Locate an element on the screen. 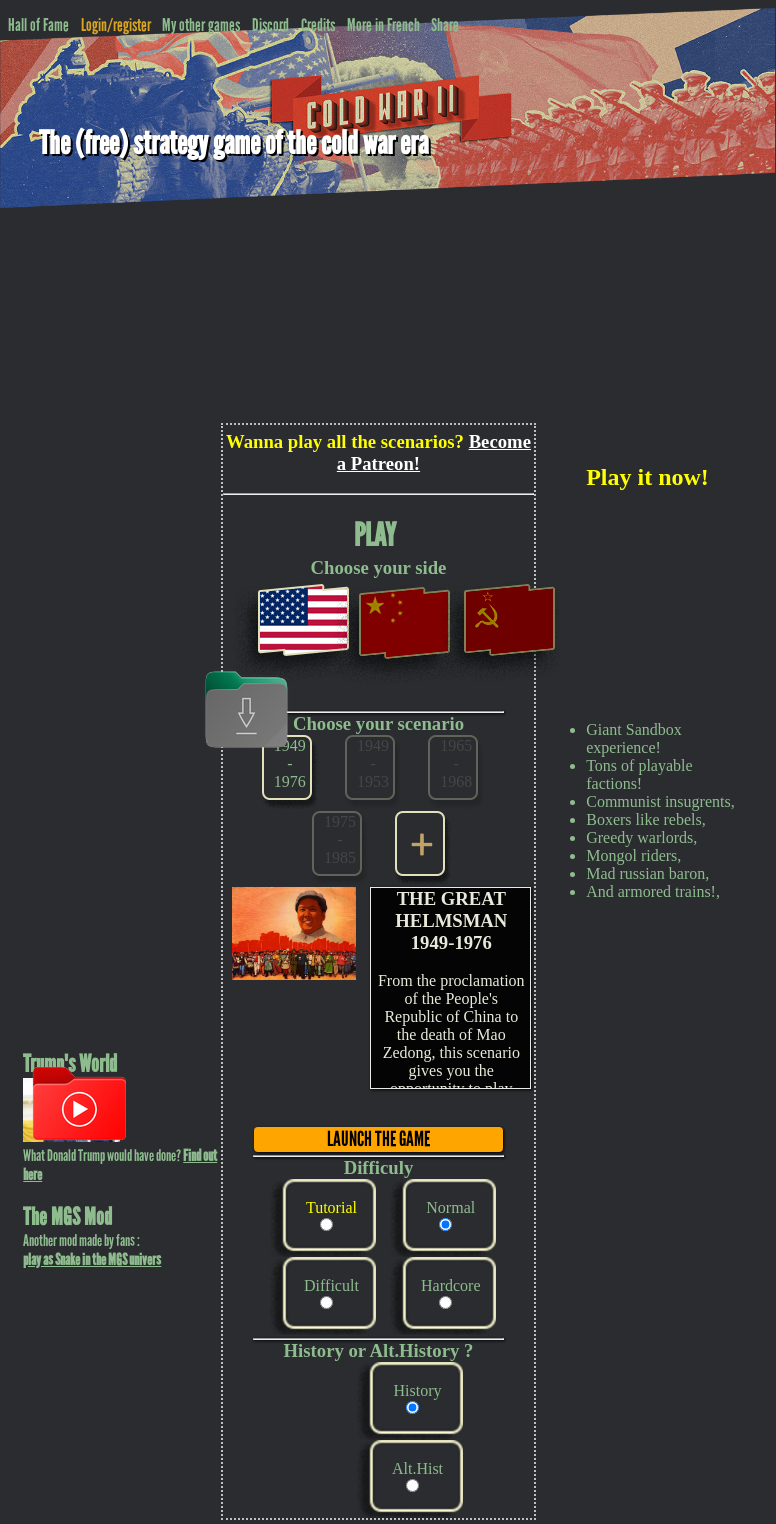 The height and width of the screenshot is (1524, 776). open your downloads folder is located at coordinates (246, 709).